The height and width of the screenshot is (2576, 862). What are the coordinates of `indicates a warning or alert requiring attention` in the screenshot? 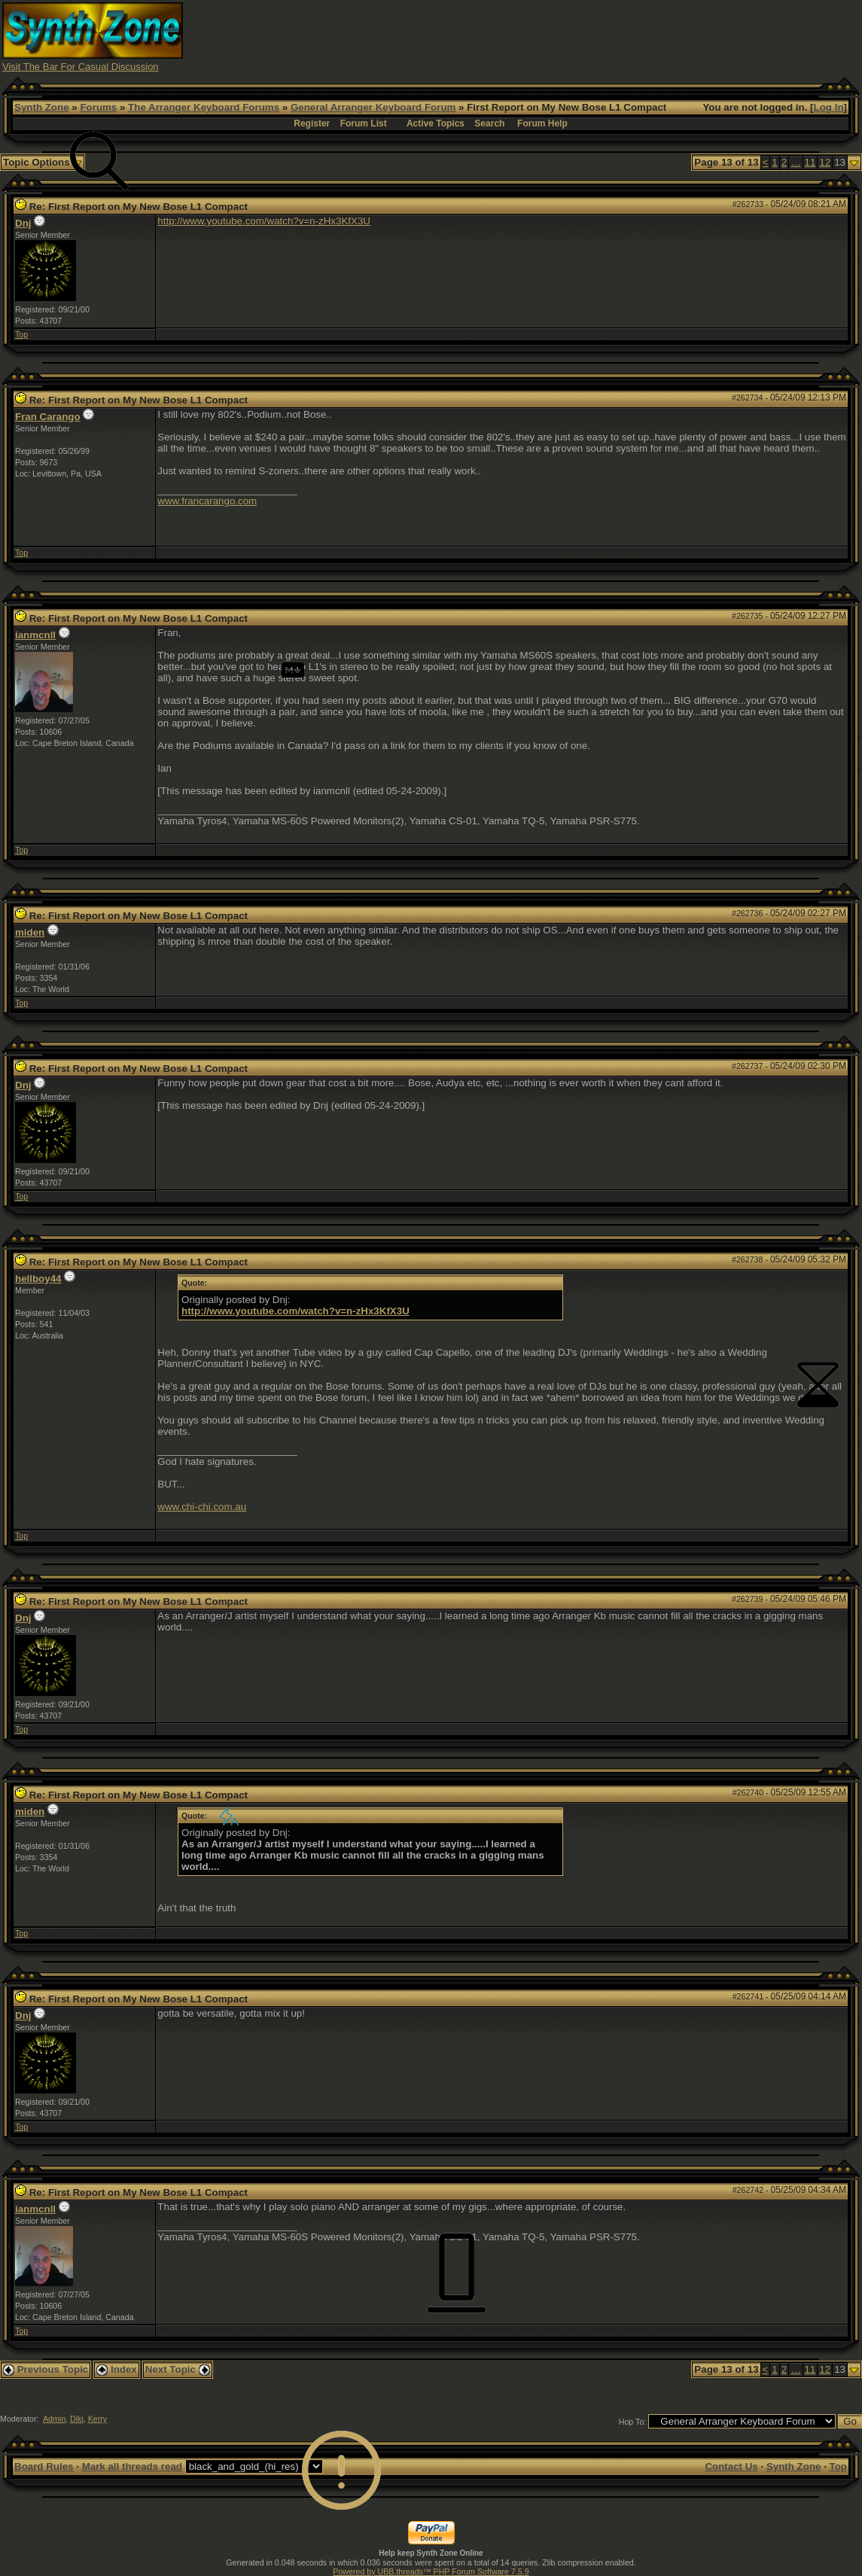 It's located at (341, 2470).